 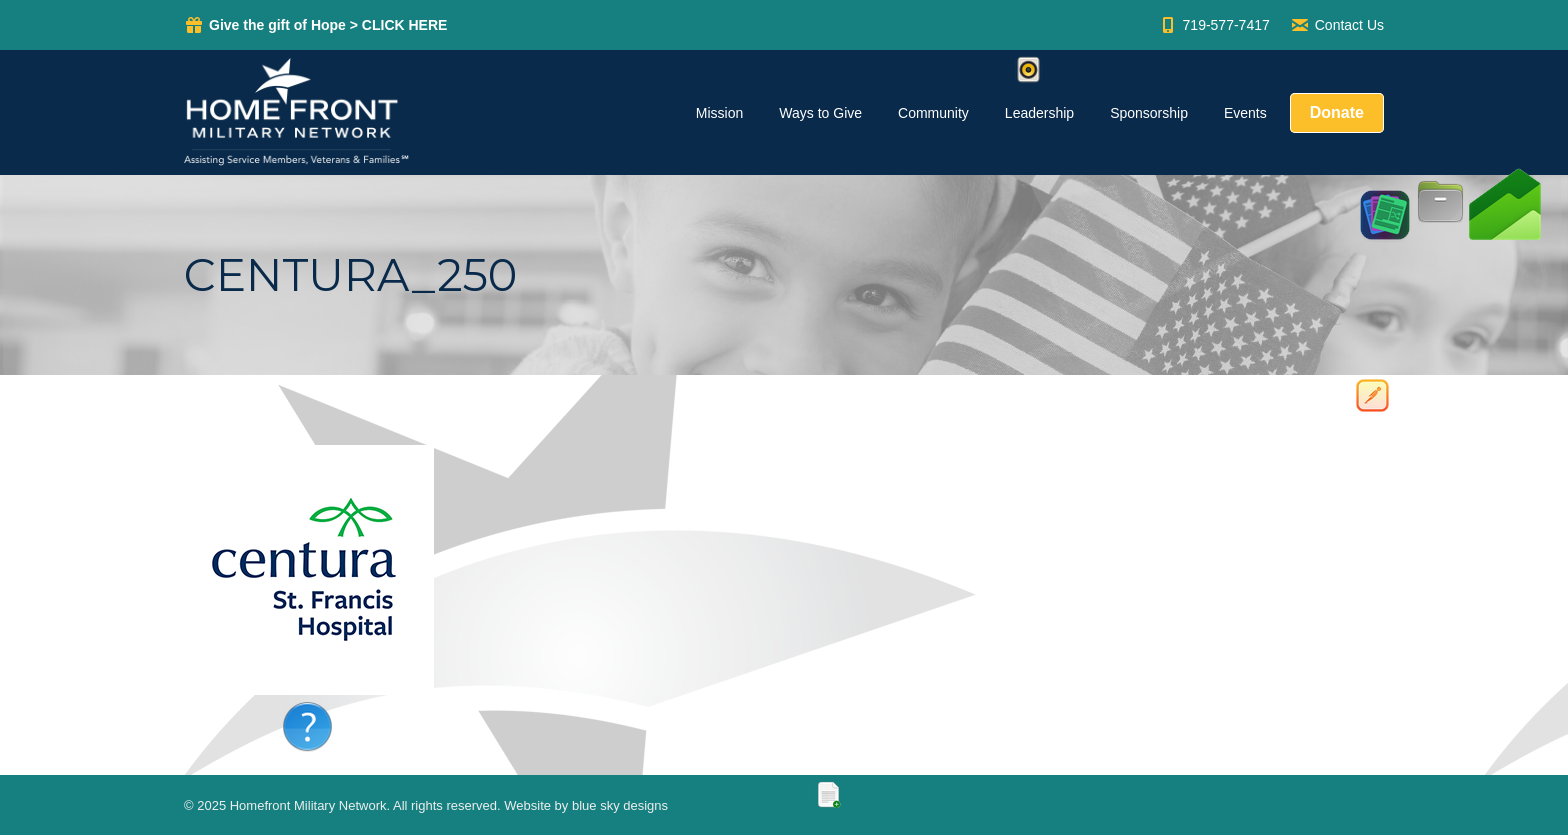 I want to click on open Postman API development app, so click(x=1372, y=395).